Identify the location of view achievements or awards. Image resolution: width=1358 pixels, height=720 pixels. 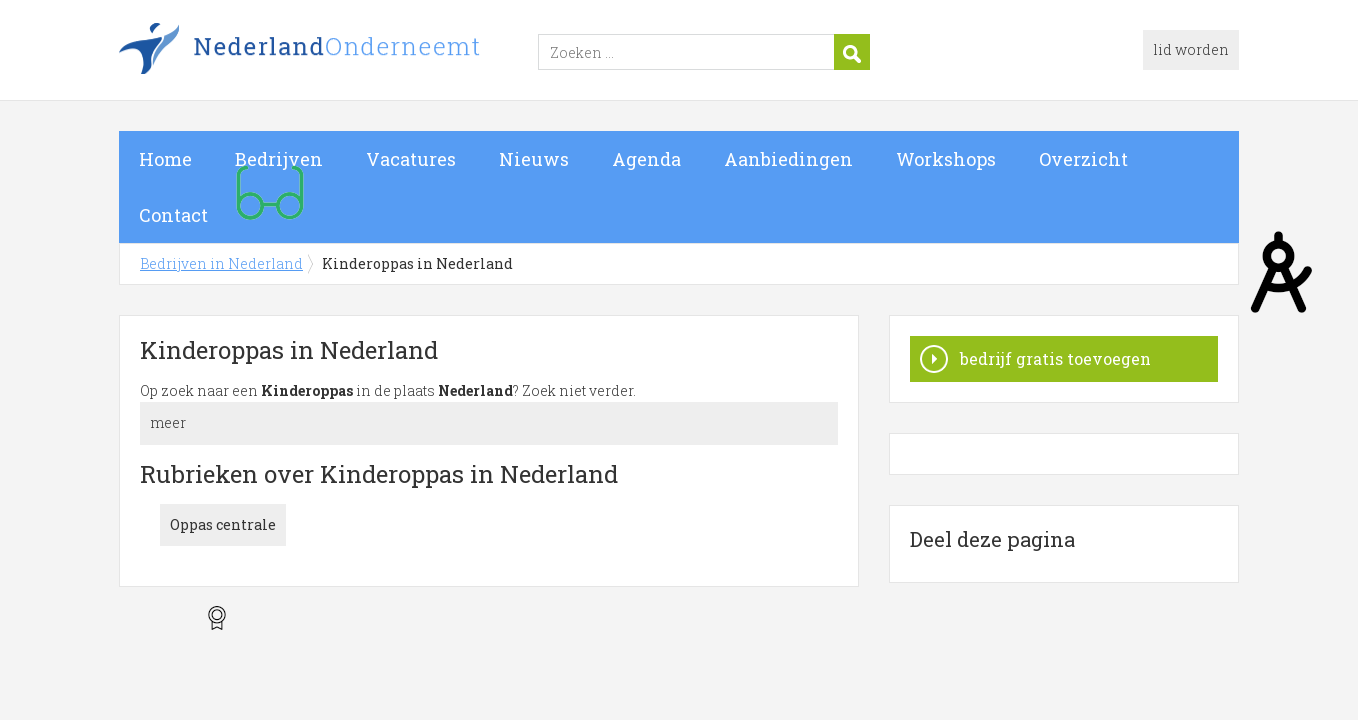
(217, 618).